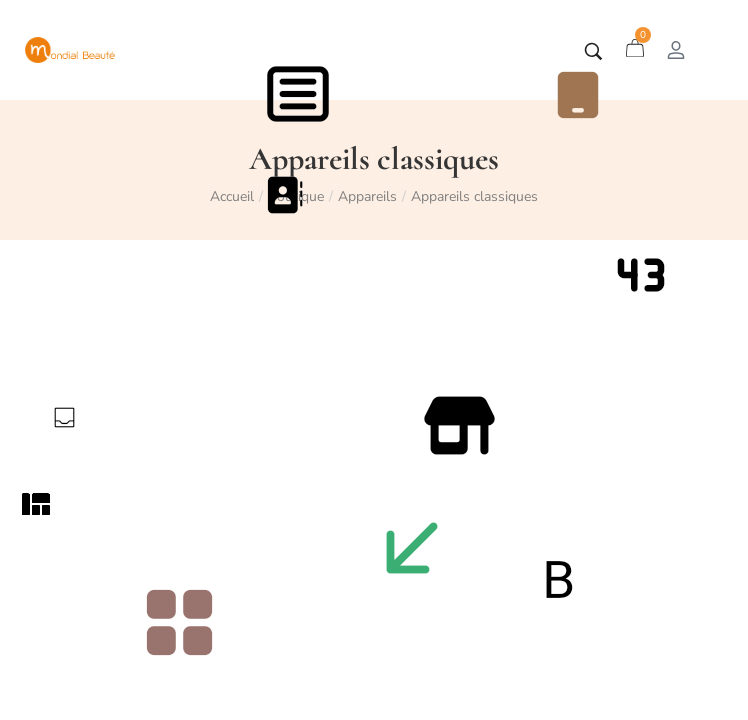 The width and height of the screenshot is (748, 720). Describe the element at coordinates (284, 195) in the screenshot. I see `open your contacts list` at that location.